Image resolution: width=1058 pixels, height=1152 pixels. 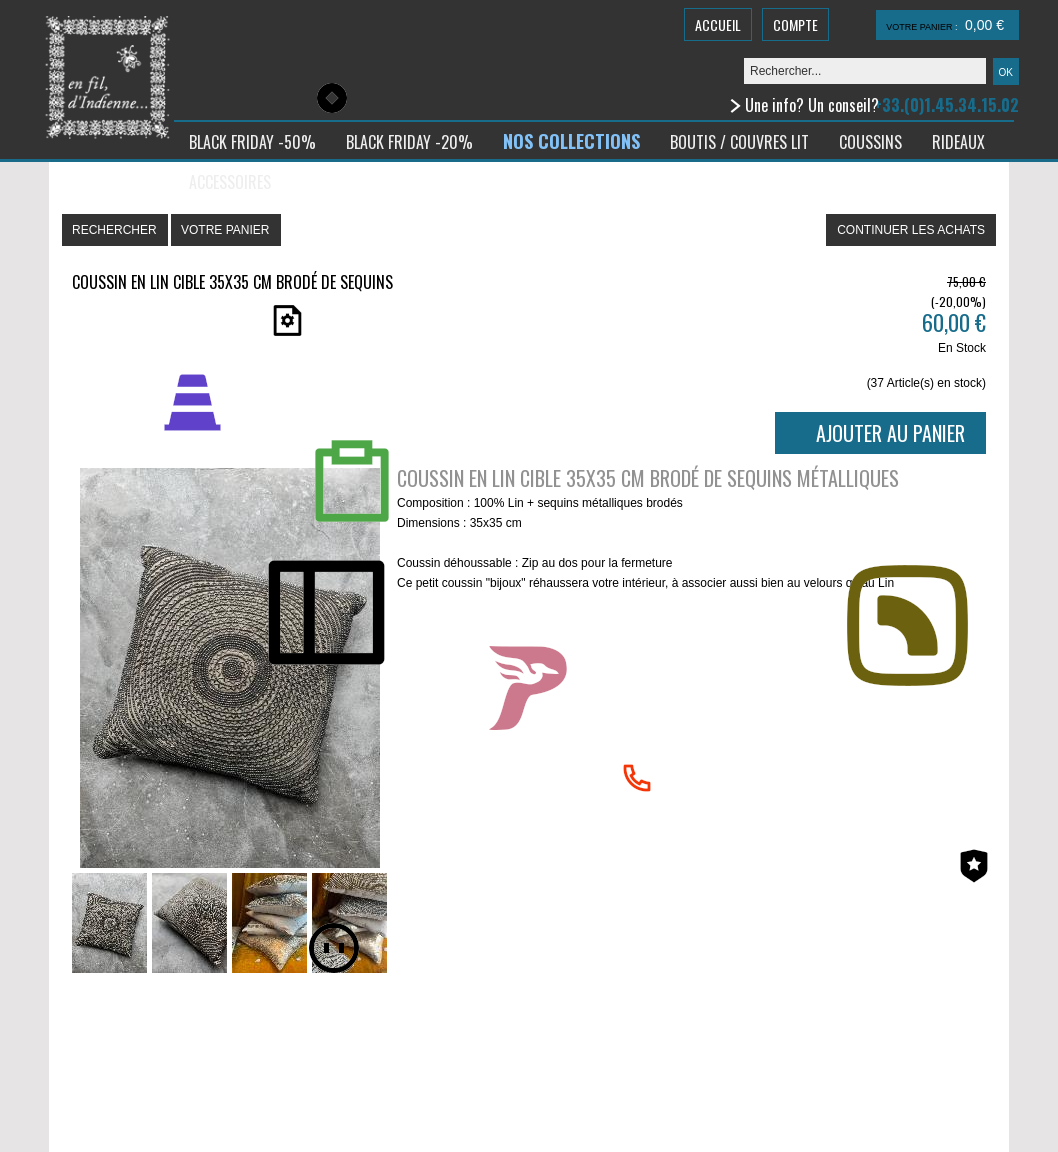 What do you see at coordinates (907, 625) in the screenshot?
I see `open spectrum app` at bounding box center [907, 625].